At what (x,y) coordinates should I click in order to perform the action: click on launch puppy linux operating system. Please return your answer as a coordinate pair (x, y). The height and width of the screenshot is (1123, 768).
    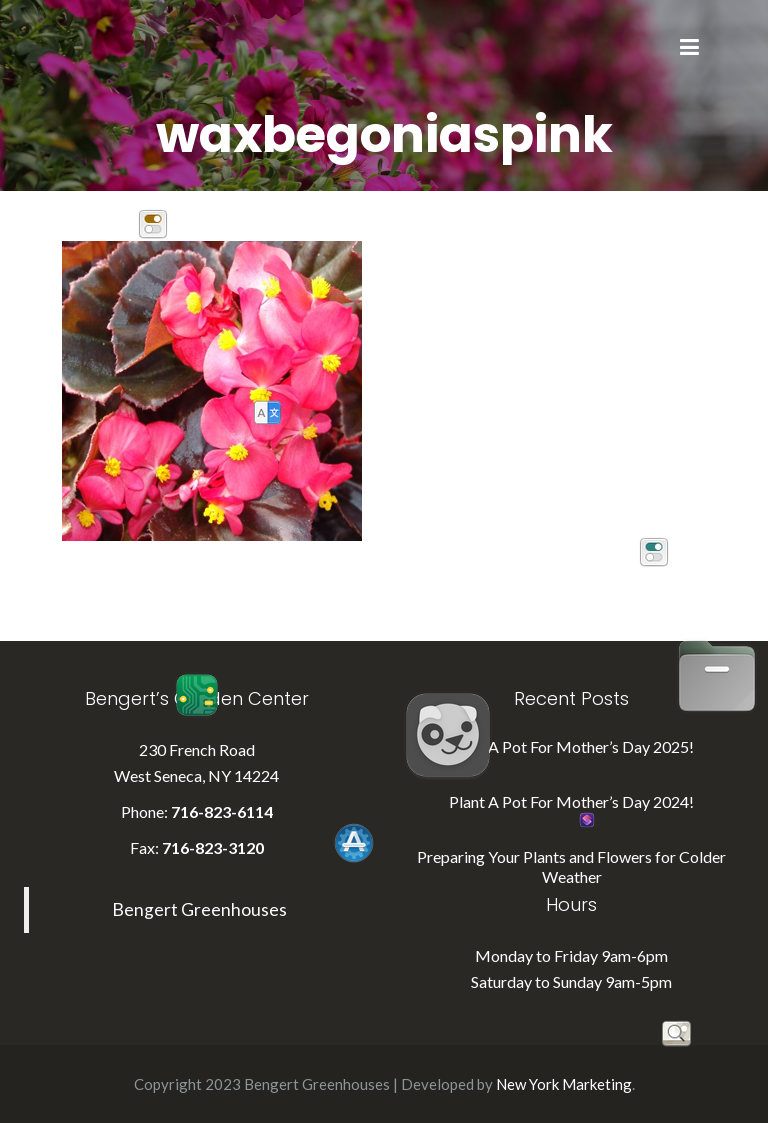
    Looking at the image, I should click on (448, 735).